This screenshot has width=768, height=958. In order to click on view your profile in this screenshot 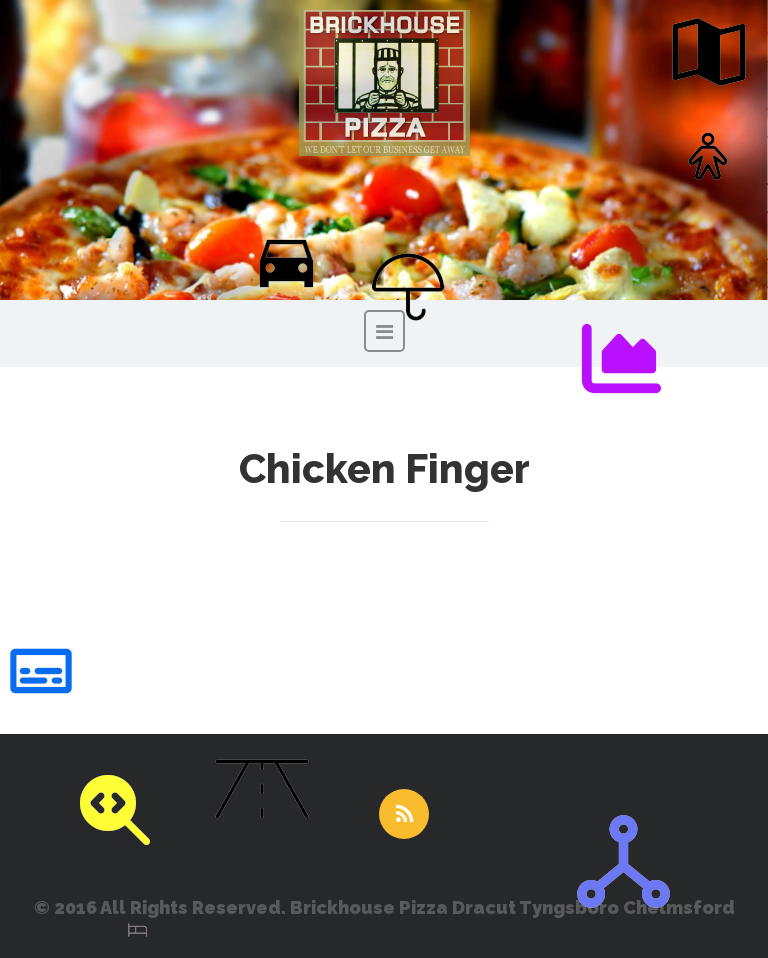, I will do `click(708, 157)`.